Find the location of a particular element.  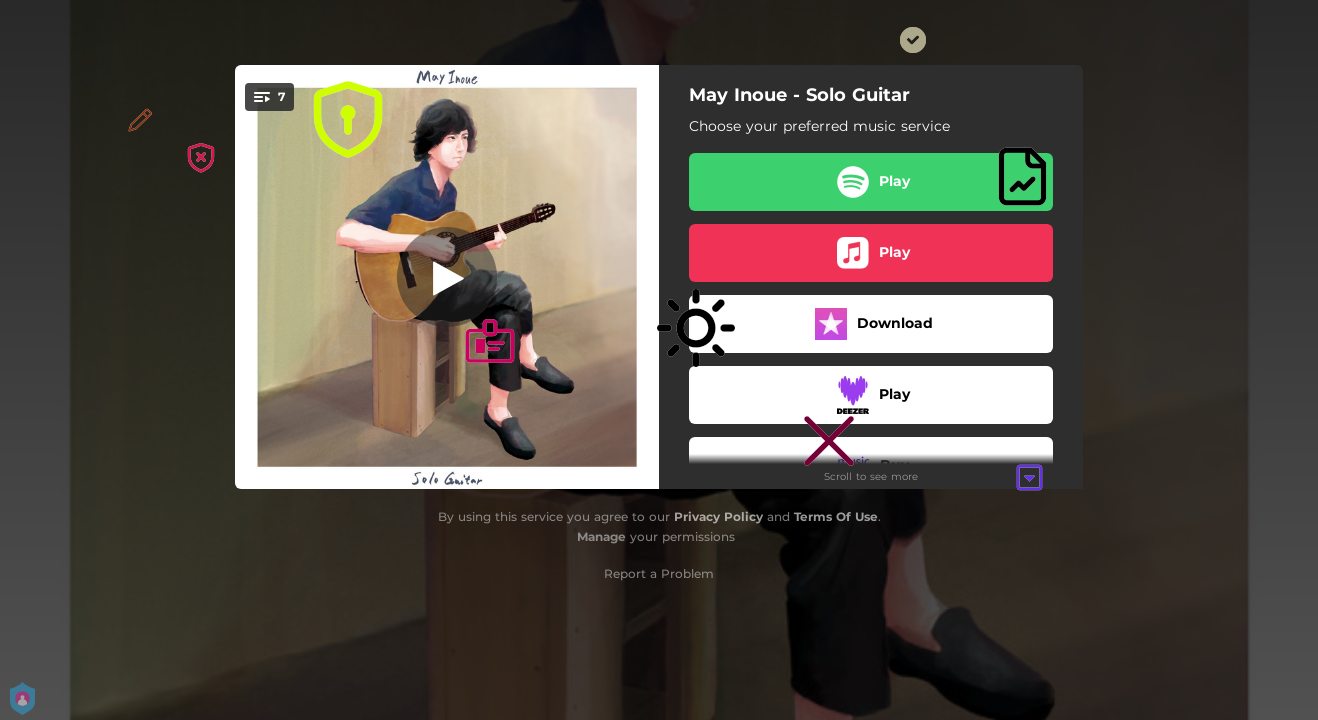

switch to light mode is located at coordinates (696, 328).